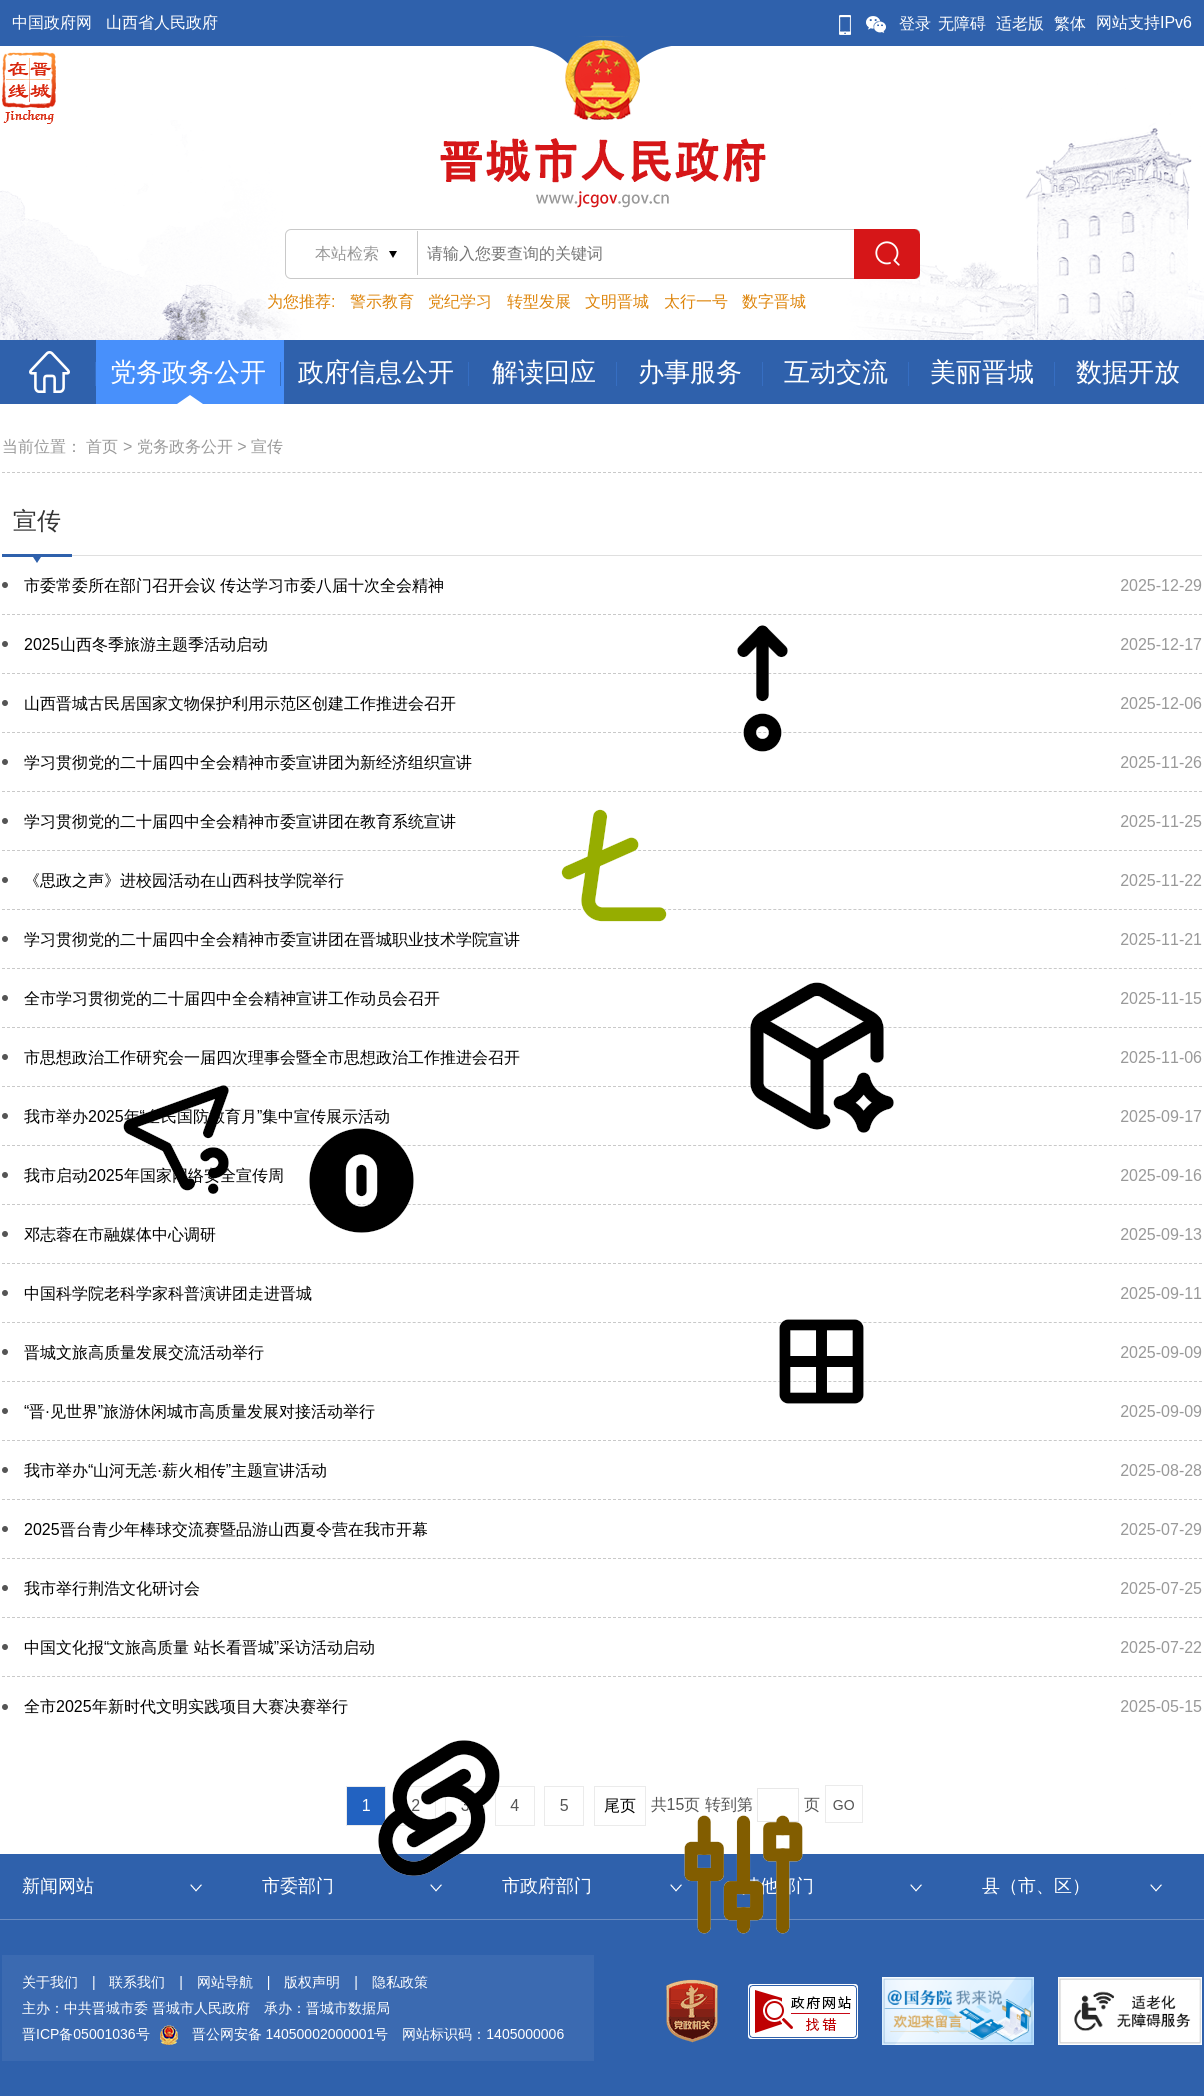 Image resolution: width=1204 pixels, height=2096 pixels. Describe the element at coordinates (821, 1361) in the screenshot. I see `view items in grid layout` at that location.